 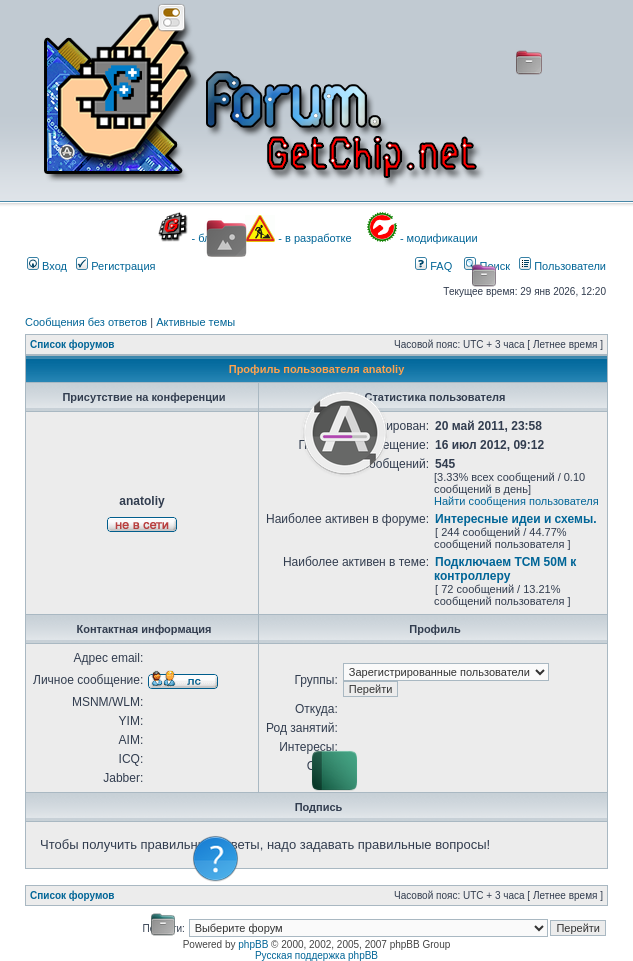 What do you see at coordinates (226, 238) in the screenshot?
I see `open your pictures folder` at bounding box center [226, 238].